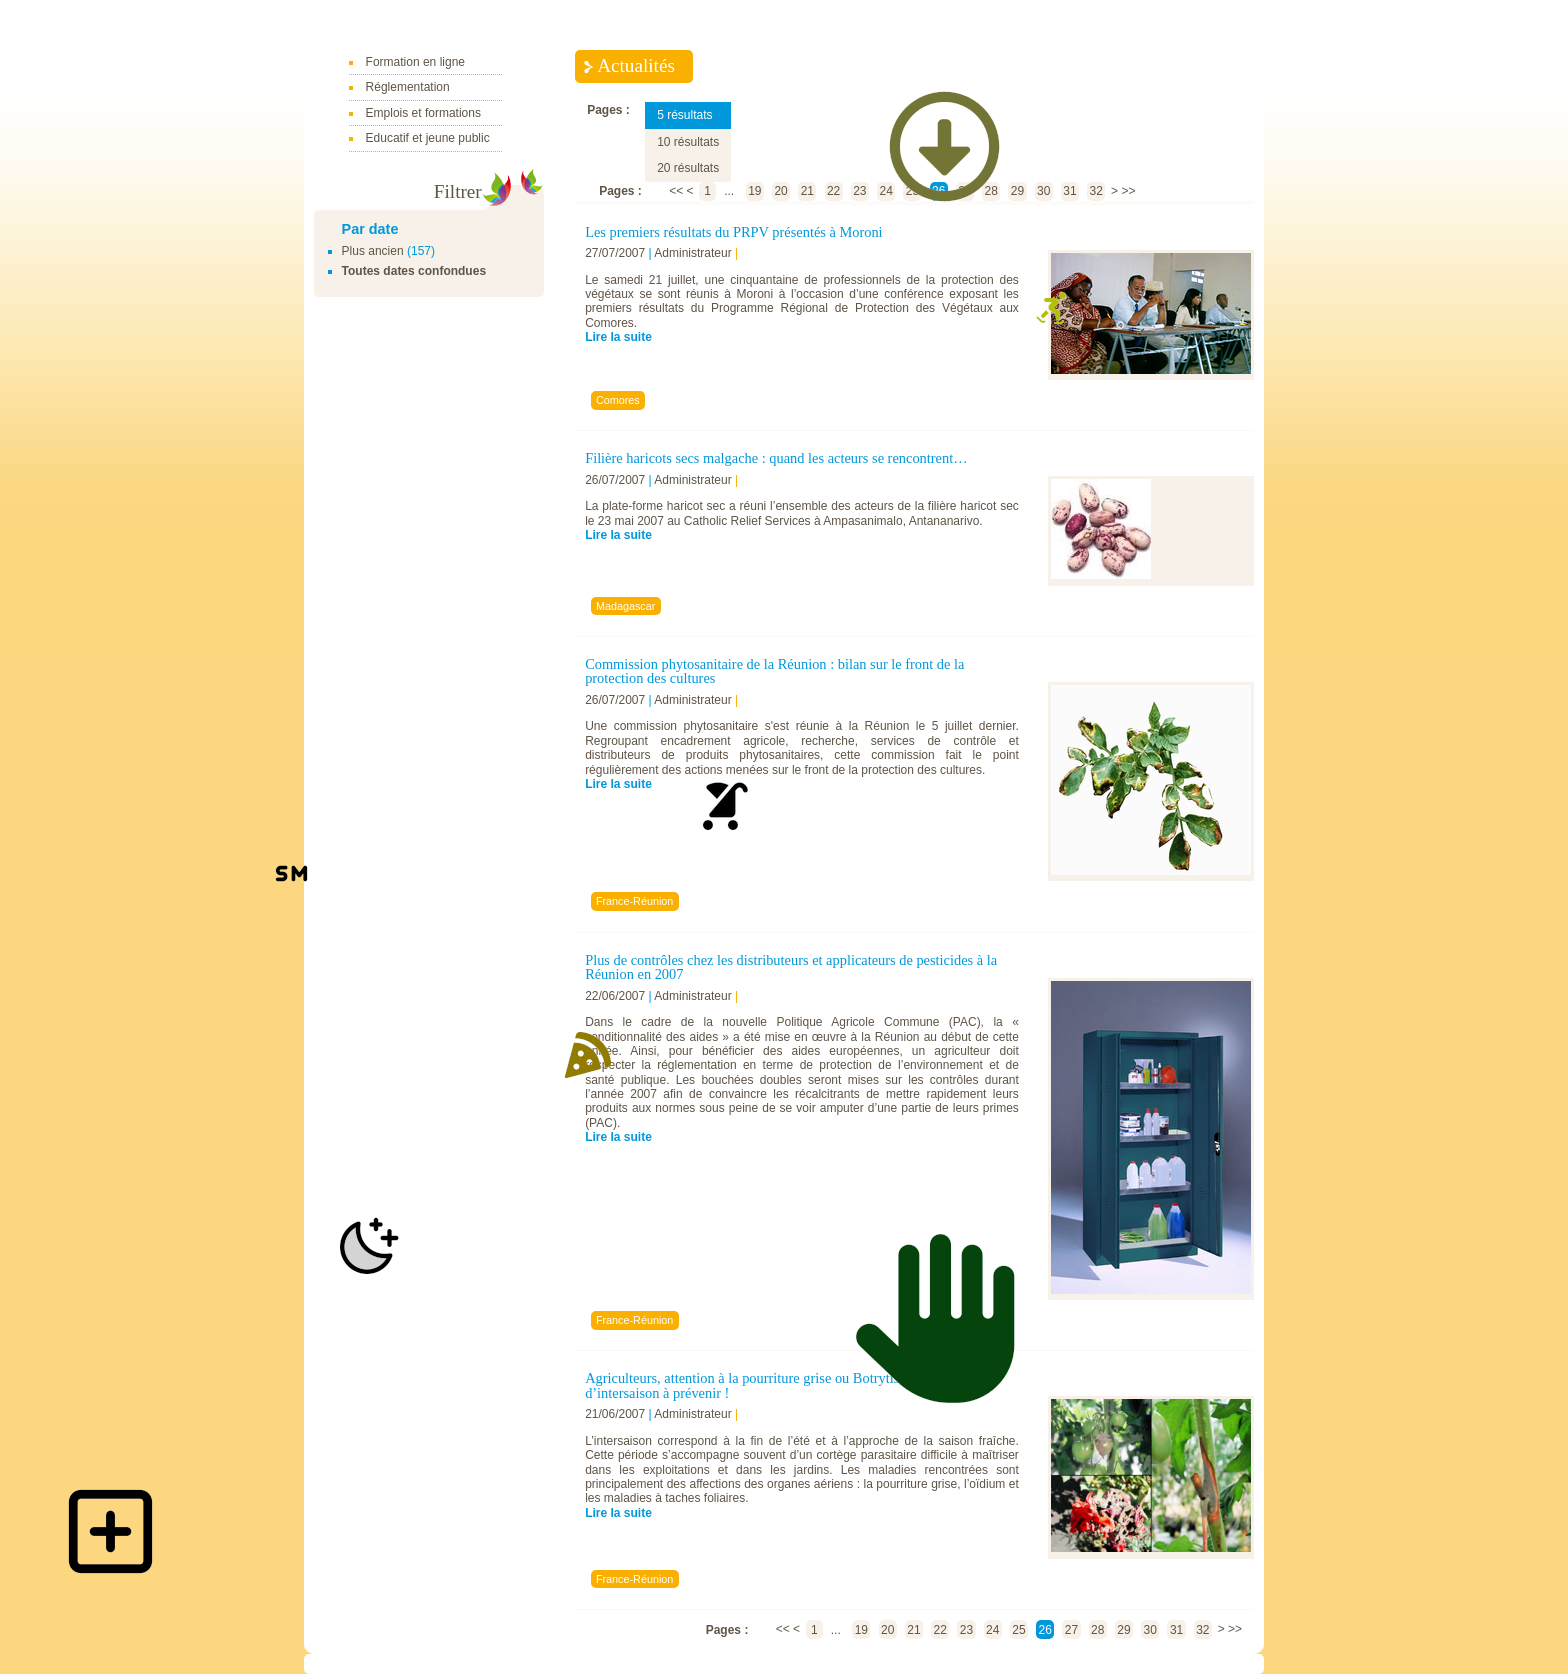  Describe the element at coordinates (367, 1247) in the screenshot. I see `toggle dark mode or night theme` at that location.